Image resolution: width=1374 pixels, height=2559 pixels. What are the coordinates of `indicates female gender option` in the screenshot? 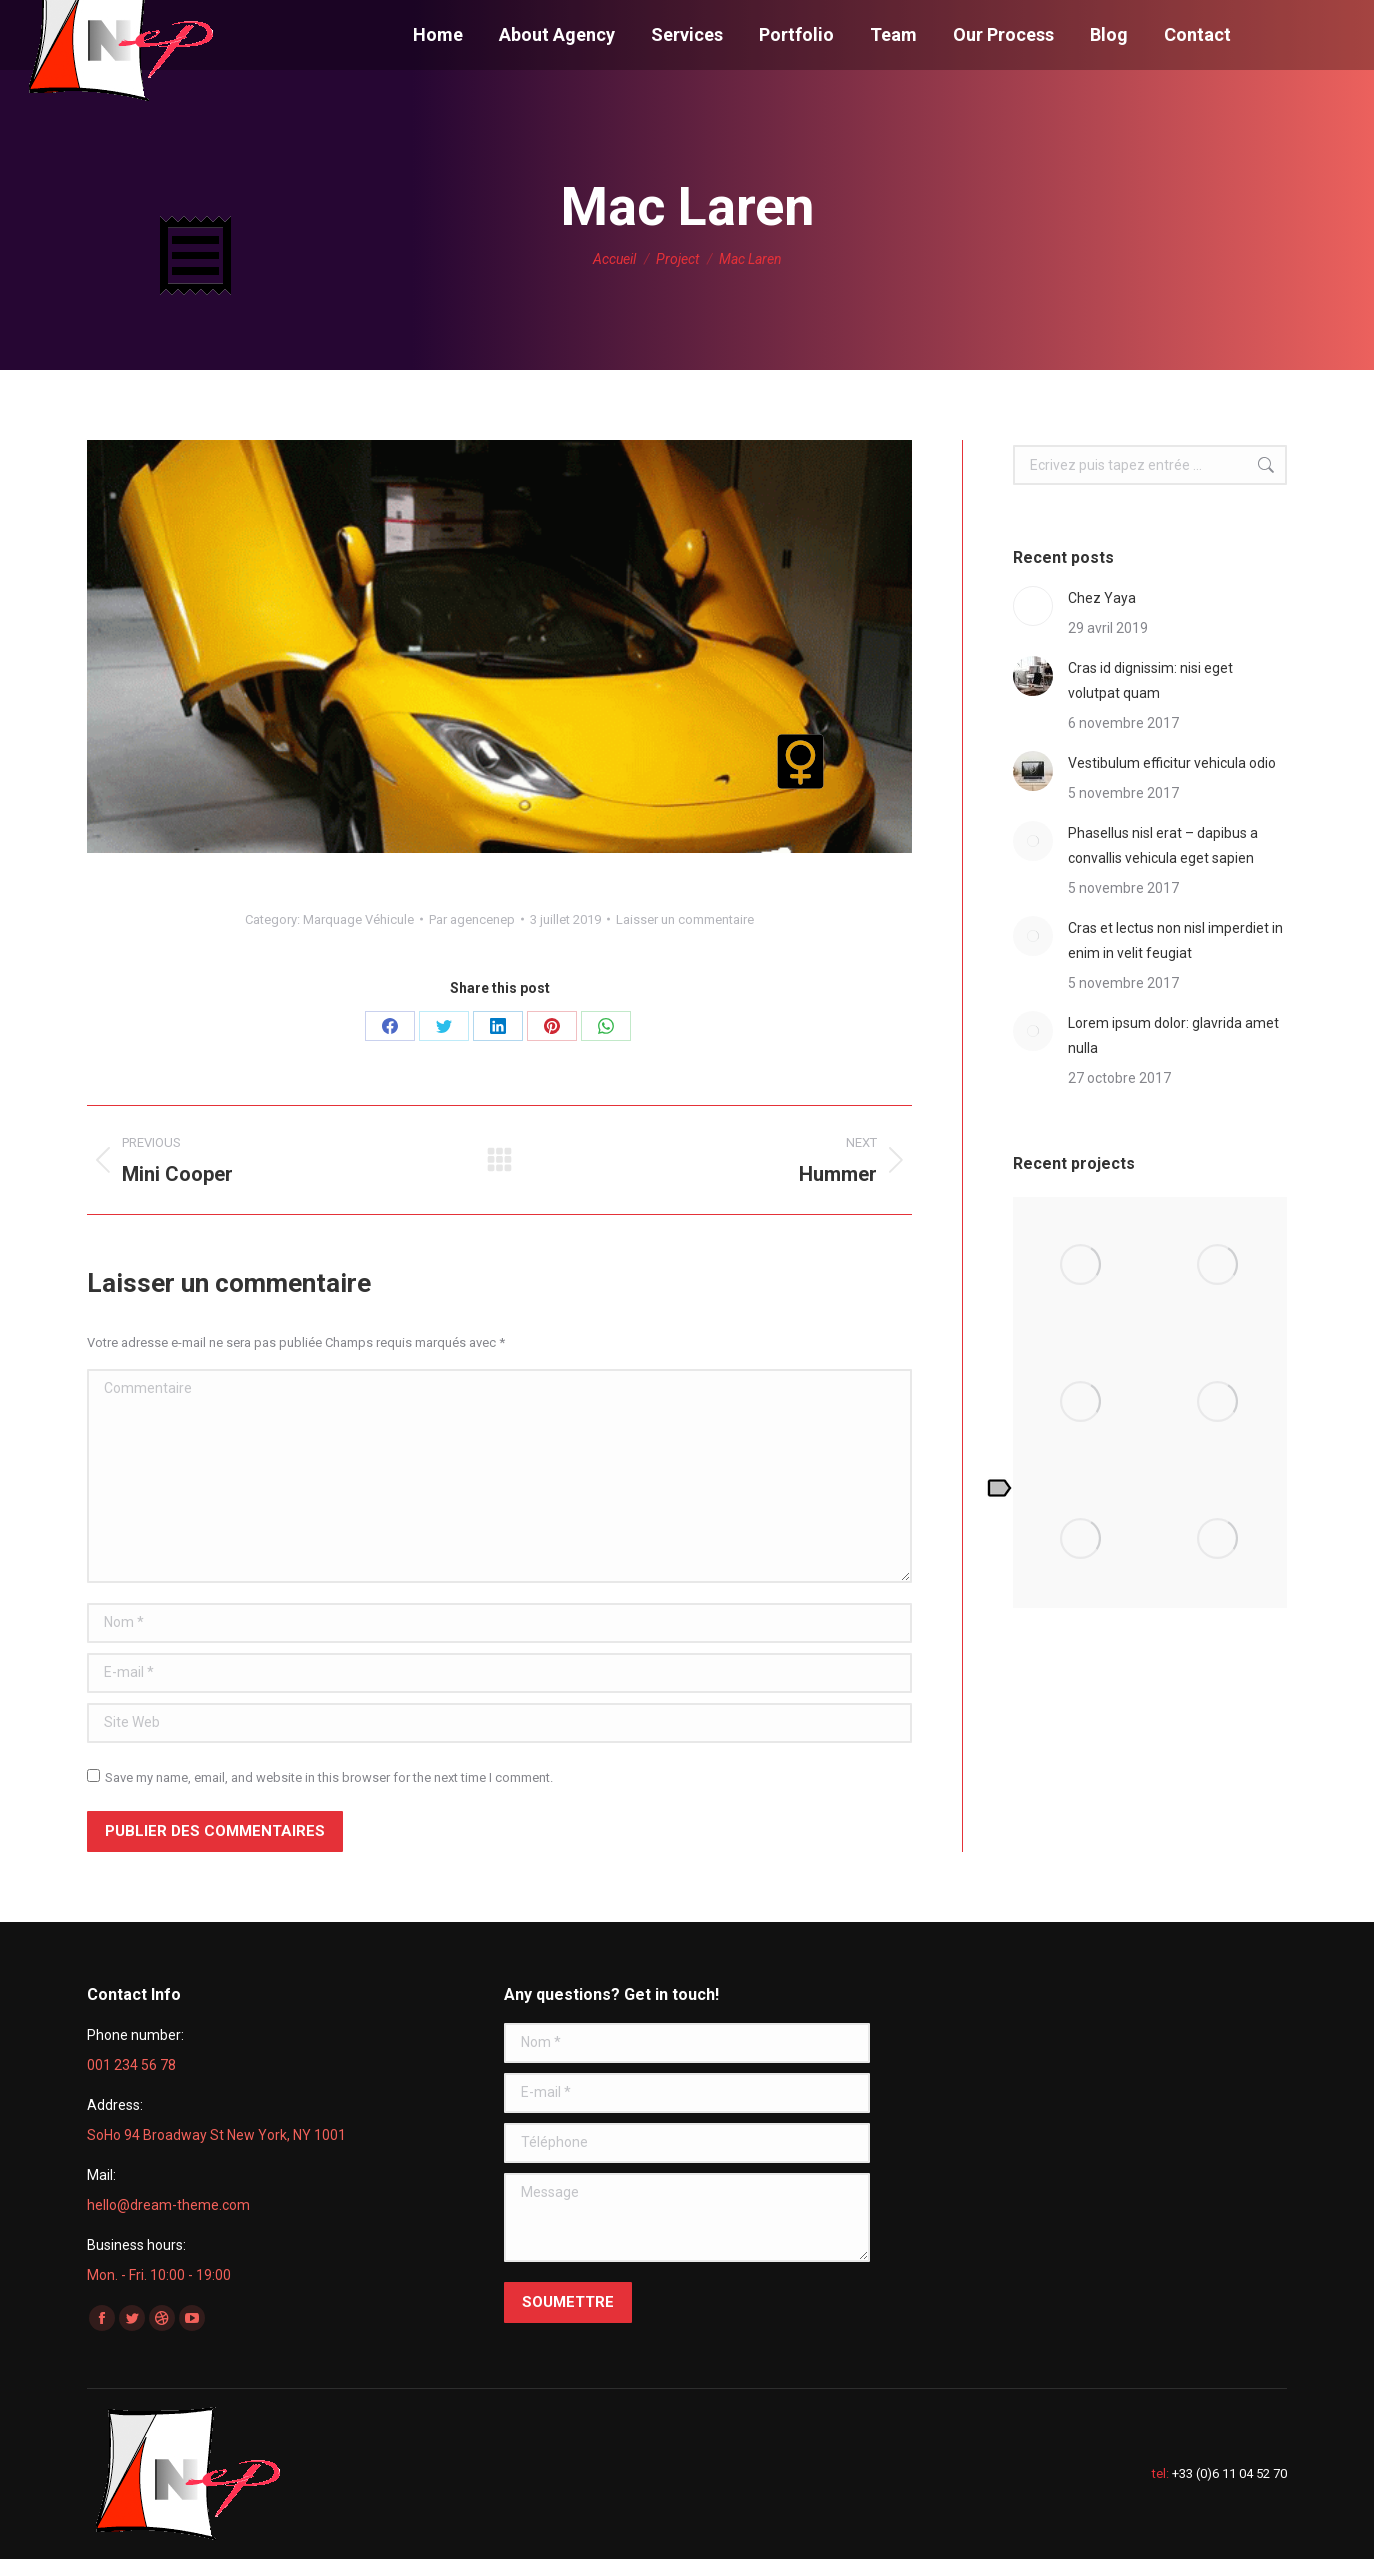 It's located at (800, 761).